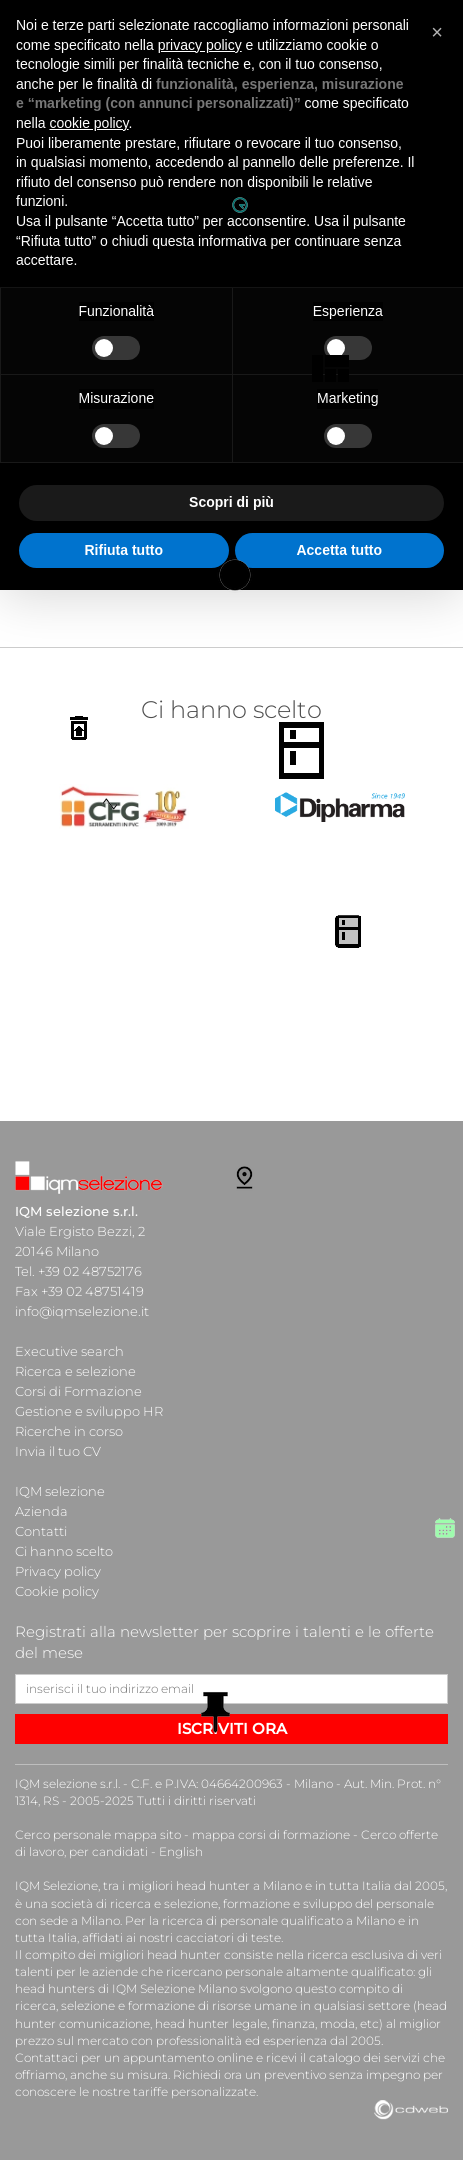 The height and width of the screenshot is (2160, 463). Describe the element at coordinates (244, 1177) in the screenshot. I see `drop a pin on the map` at that location.